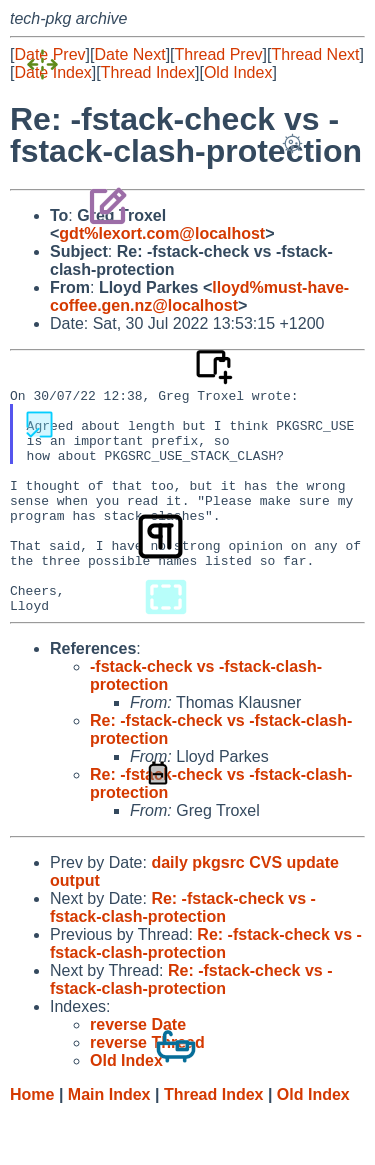  Describe the element at coordinates (292, 143) in the screenshot. I see `indicates virus or malware detected` at that location.